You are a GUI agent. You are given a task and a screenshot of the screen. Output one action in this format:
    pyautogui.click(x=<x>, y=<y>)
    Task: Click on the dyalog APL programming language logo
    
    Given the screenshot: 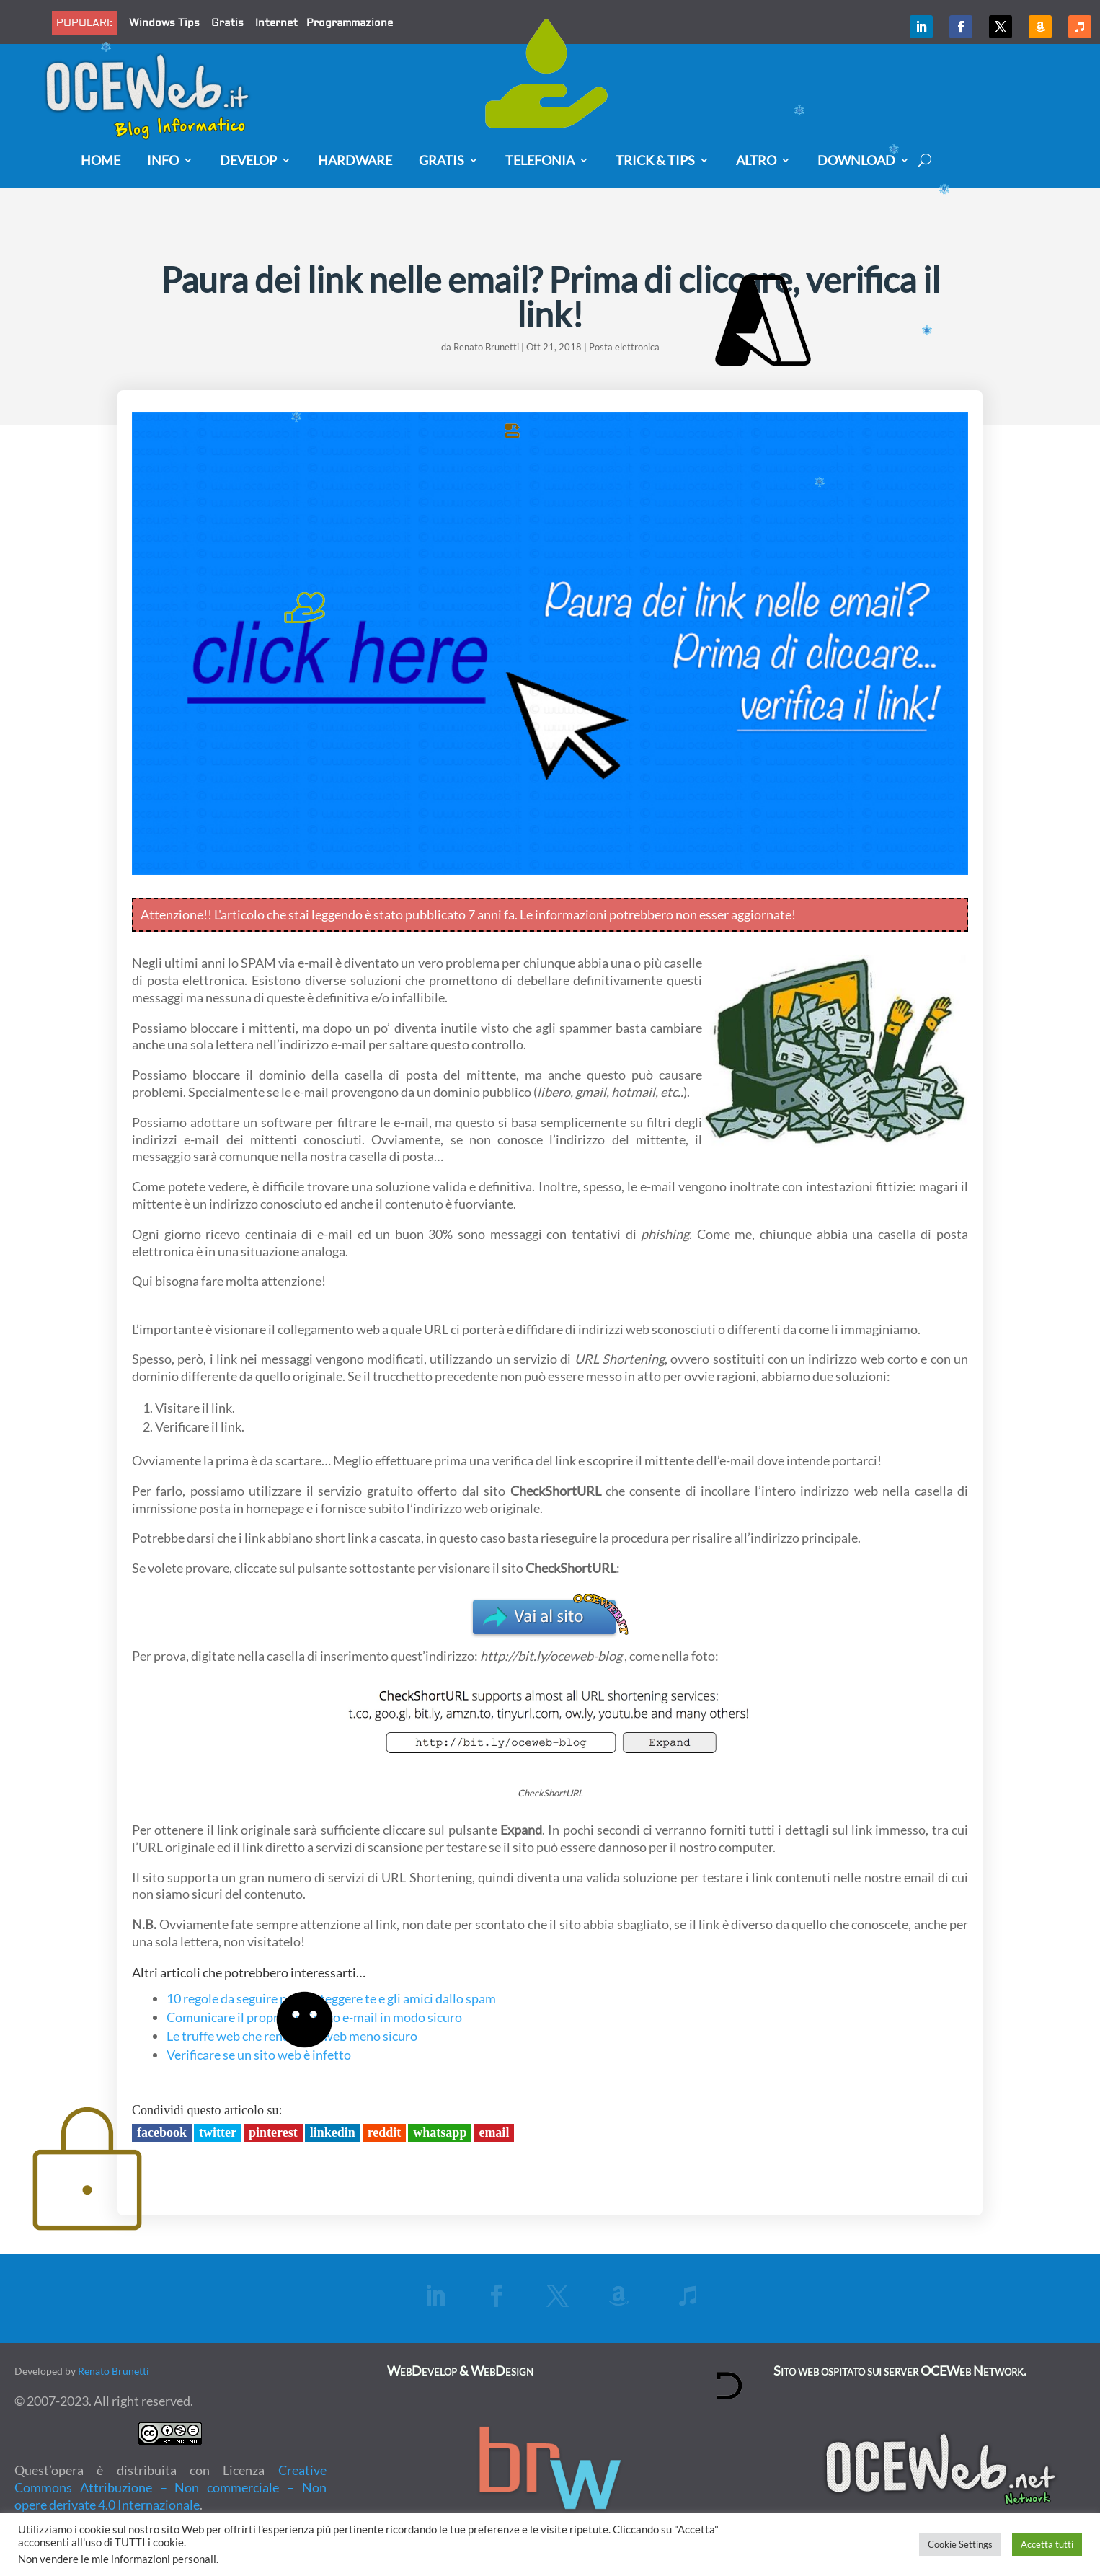 What is the action you would take?
    pyautogui.click(x=729, y=2386)
    